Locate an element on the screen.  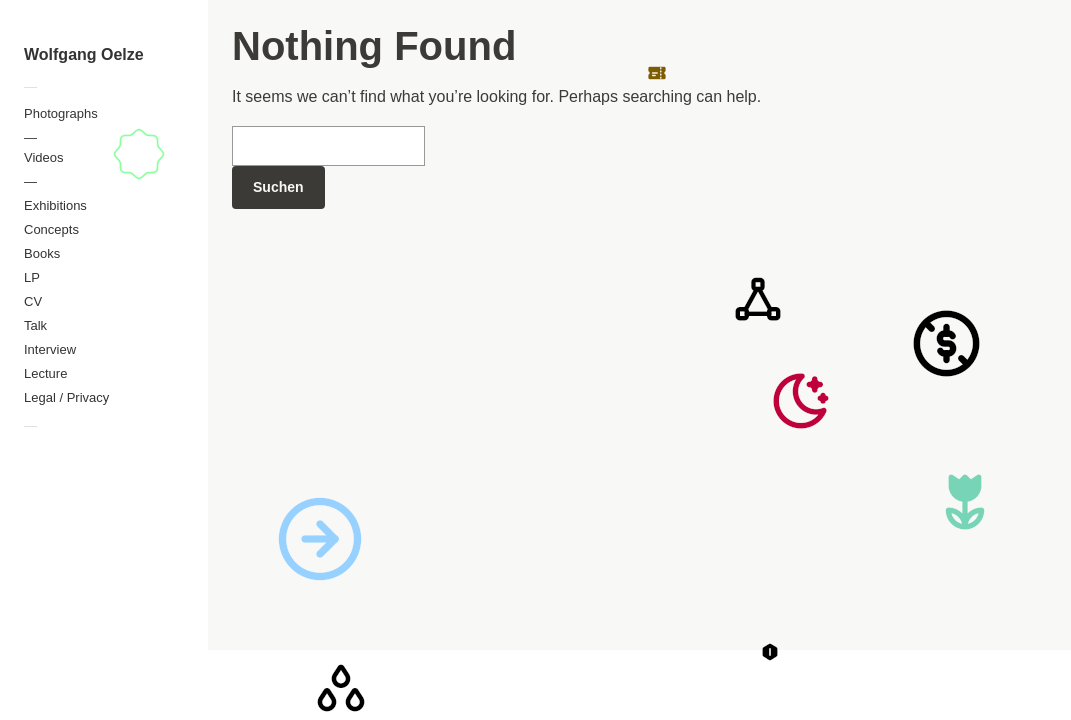
proceed to the next step is located at coordinates (320, 539).